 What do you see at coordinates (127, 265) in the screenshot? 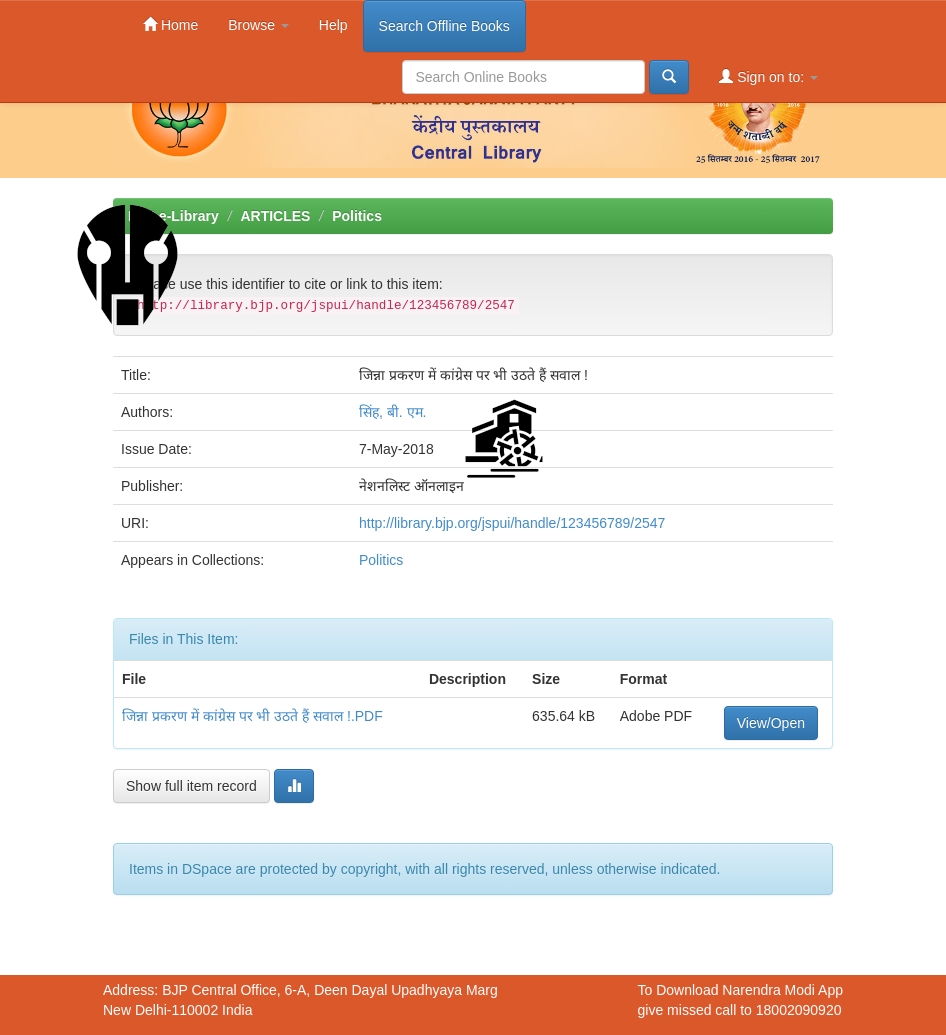
I see `android or robot character avatar` at bounding box center [127, 265].